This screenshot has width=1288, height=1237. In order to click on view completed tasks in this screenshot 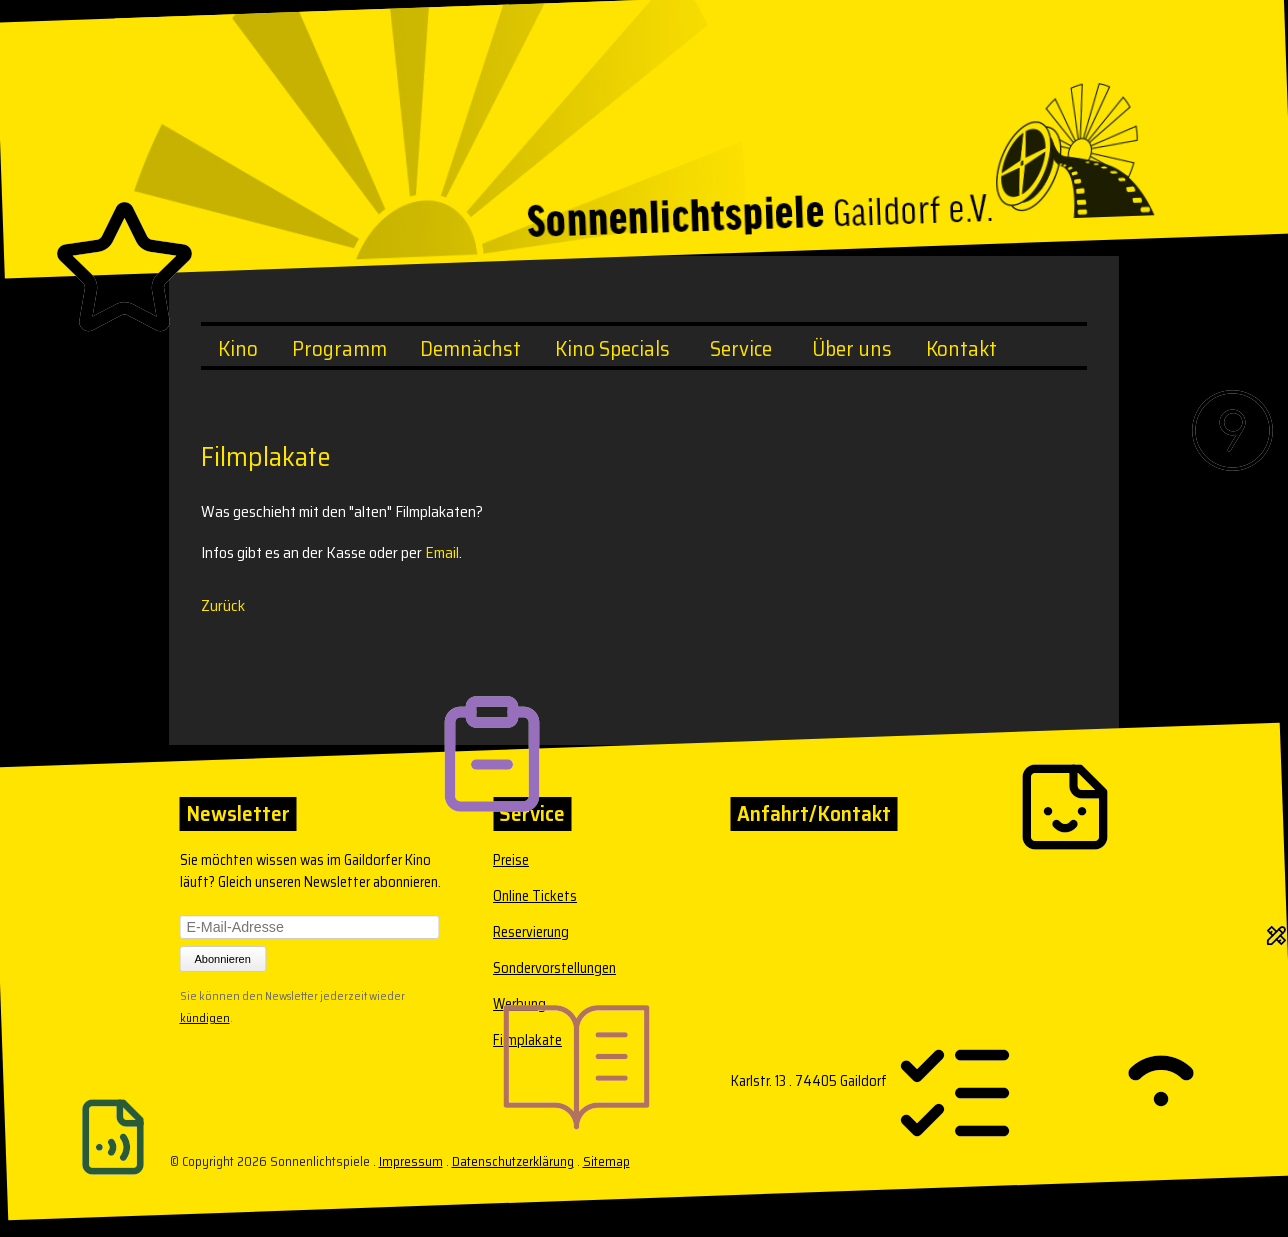, I will do `click(955, 1093)`.